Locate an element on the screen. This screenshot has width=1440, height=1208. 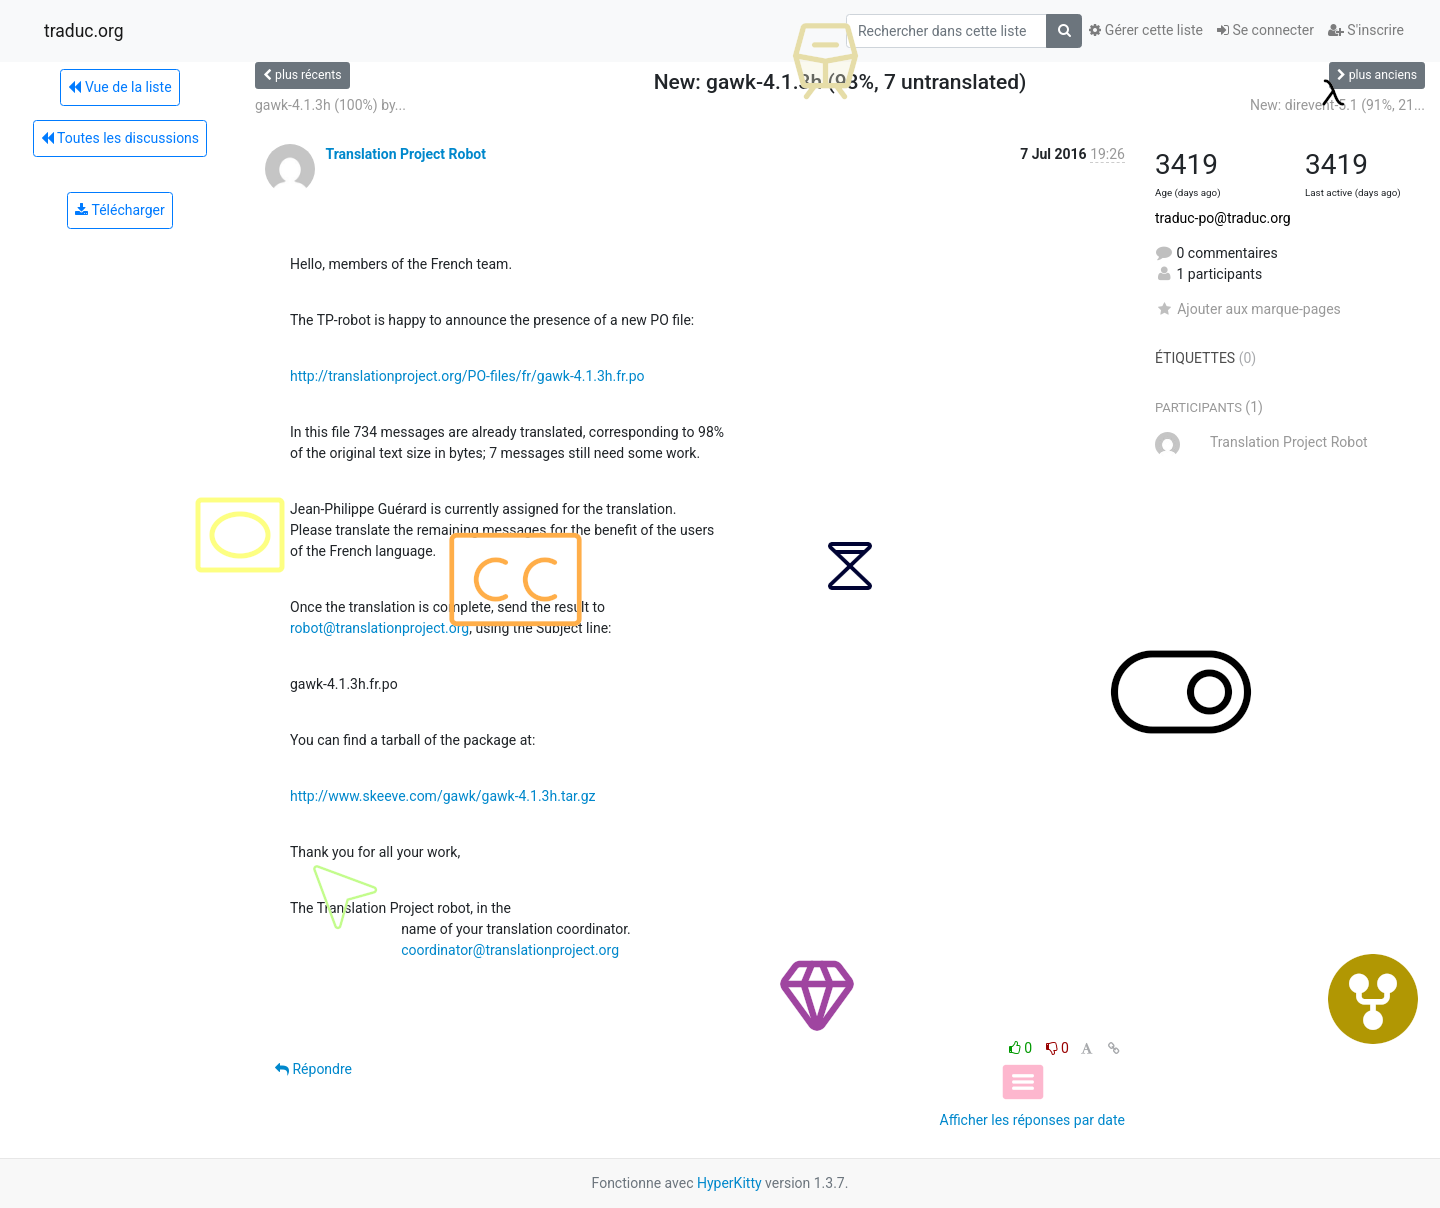
tap to get directions to a destination is located at coordinates (340, 892).